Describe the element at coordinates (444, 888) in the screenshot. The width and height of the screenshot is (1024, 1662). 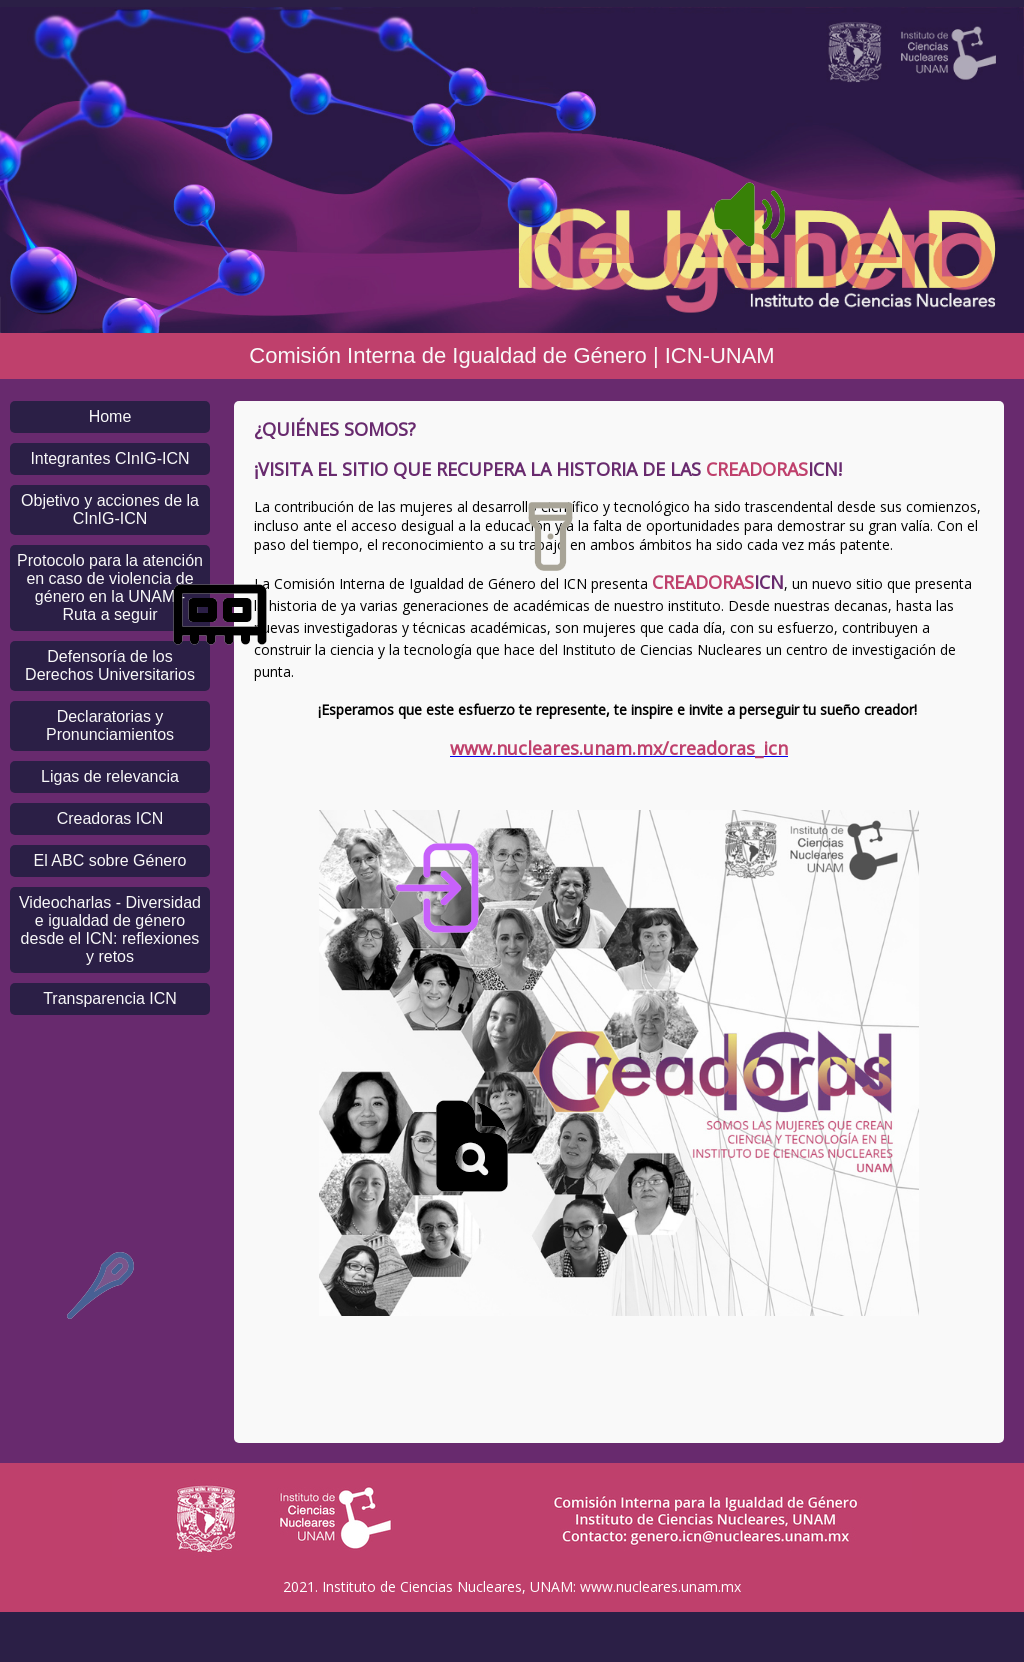
I see `log in to your account` at that location.